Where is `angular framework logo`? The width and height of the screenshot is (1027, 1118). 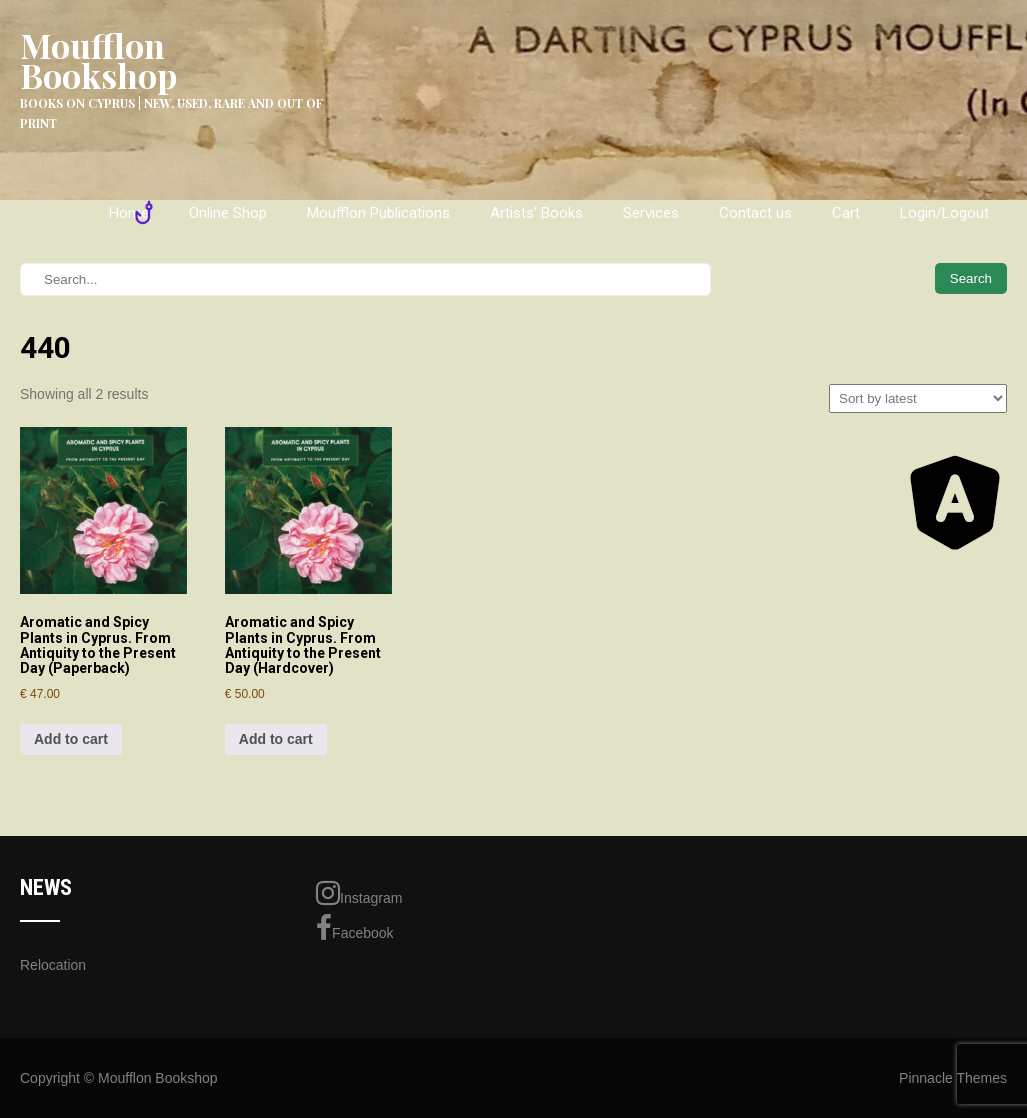
angular framework logo is located at coordinates (955, 503).